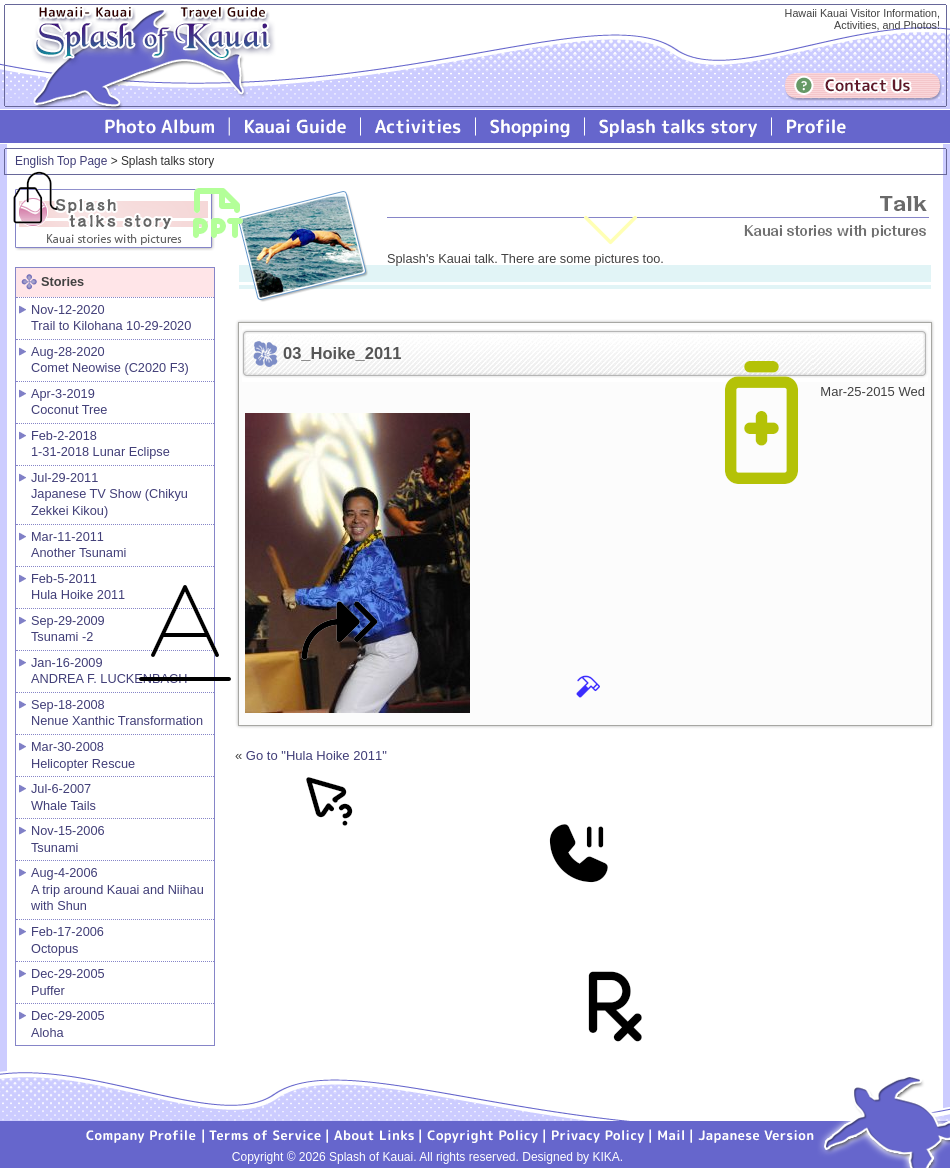 This screenshot has width=950, height=1168. Describe the element at coordinates (185, 635) in the screenshot. I see `apply underline formatting to text` at that location.